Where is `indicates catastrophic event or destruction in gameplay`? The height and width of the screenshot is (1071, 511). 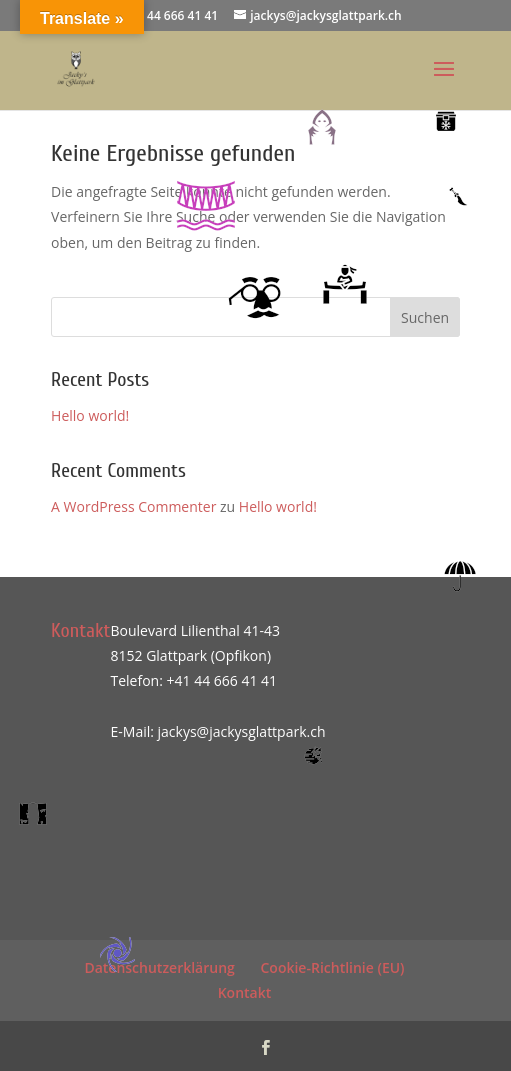 indicates catastrophic event or destruction in gameplay is located at coordinates (313, 755).